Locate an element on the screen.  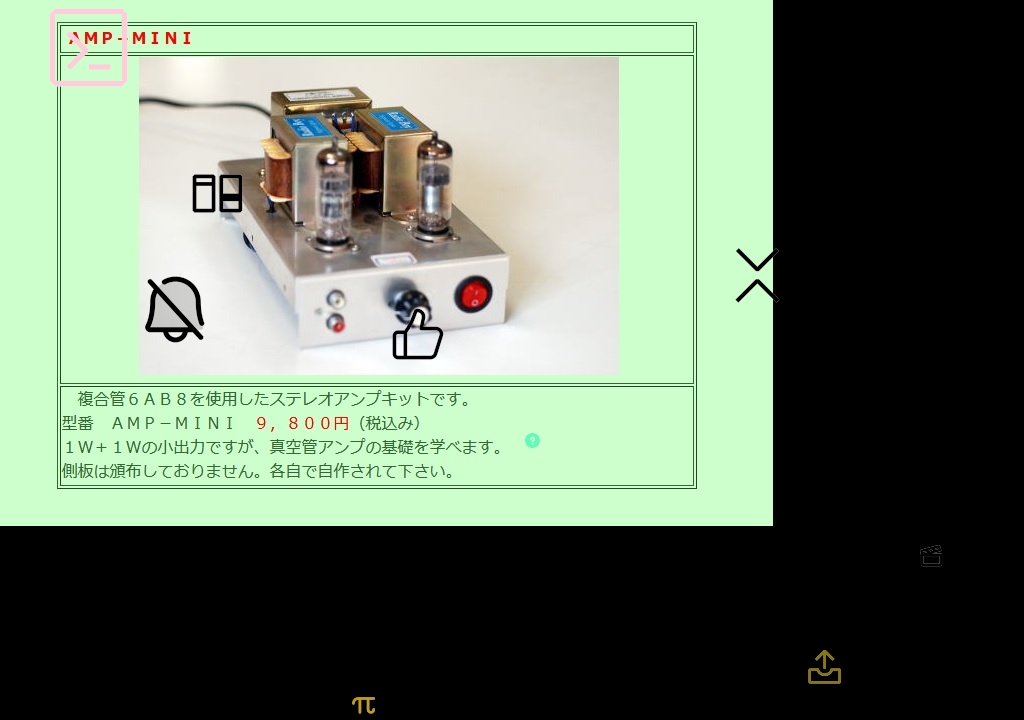
access mathematical or scientific calculator functions is located at coordinates (364, 705).